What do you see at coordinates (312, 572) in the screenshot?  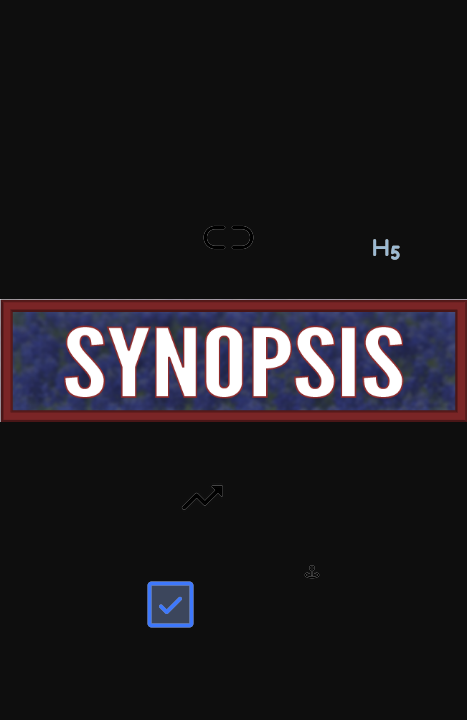 I see `mark a location on the map` at bounding box center [312, 572].